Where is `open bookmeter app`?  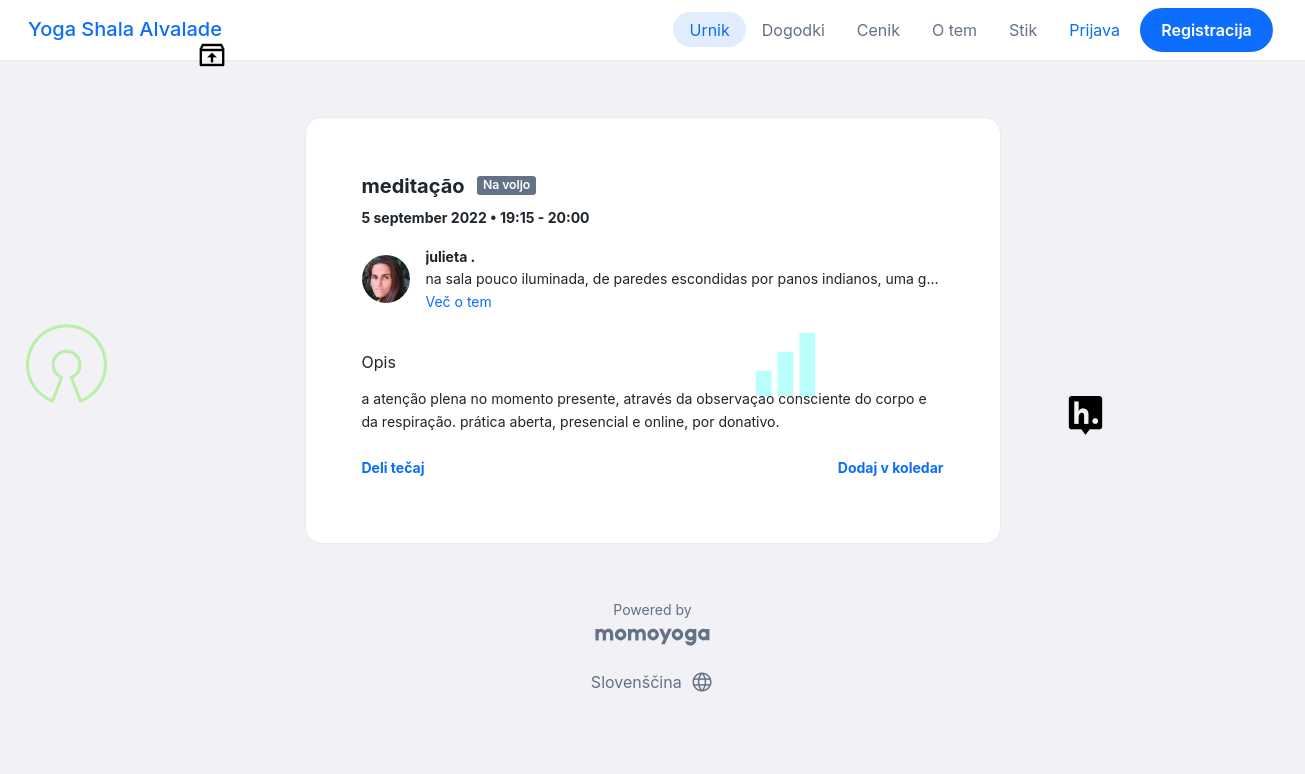 open bookmeter app is located at coordinates (785, 364).